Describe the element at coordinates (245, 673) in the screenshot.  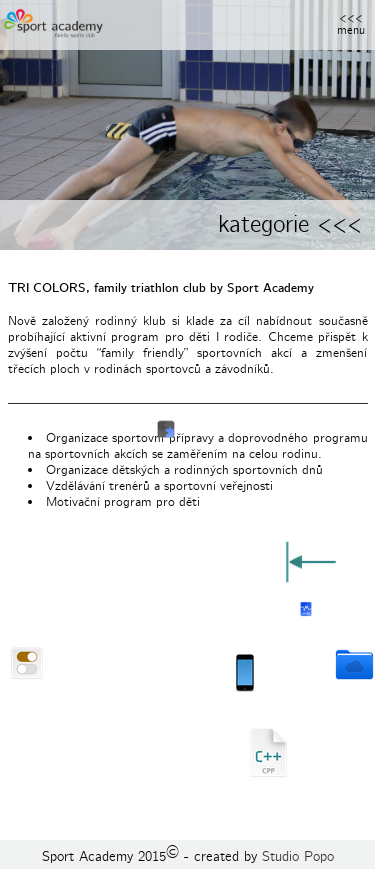
I see `manage connected iPod Touch device` at that location.